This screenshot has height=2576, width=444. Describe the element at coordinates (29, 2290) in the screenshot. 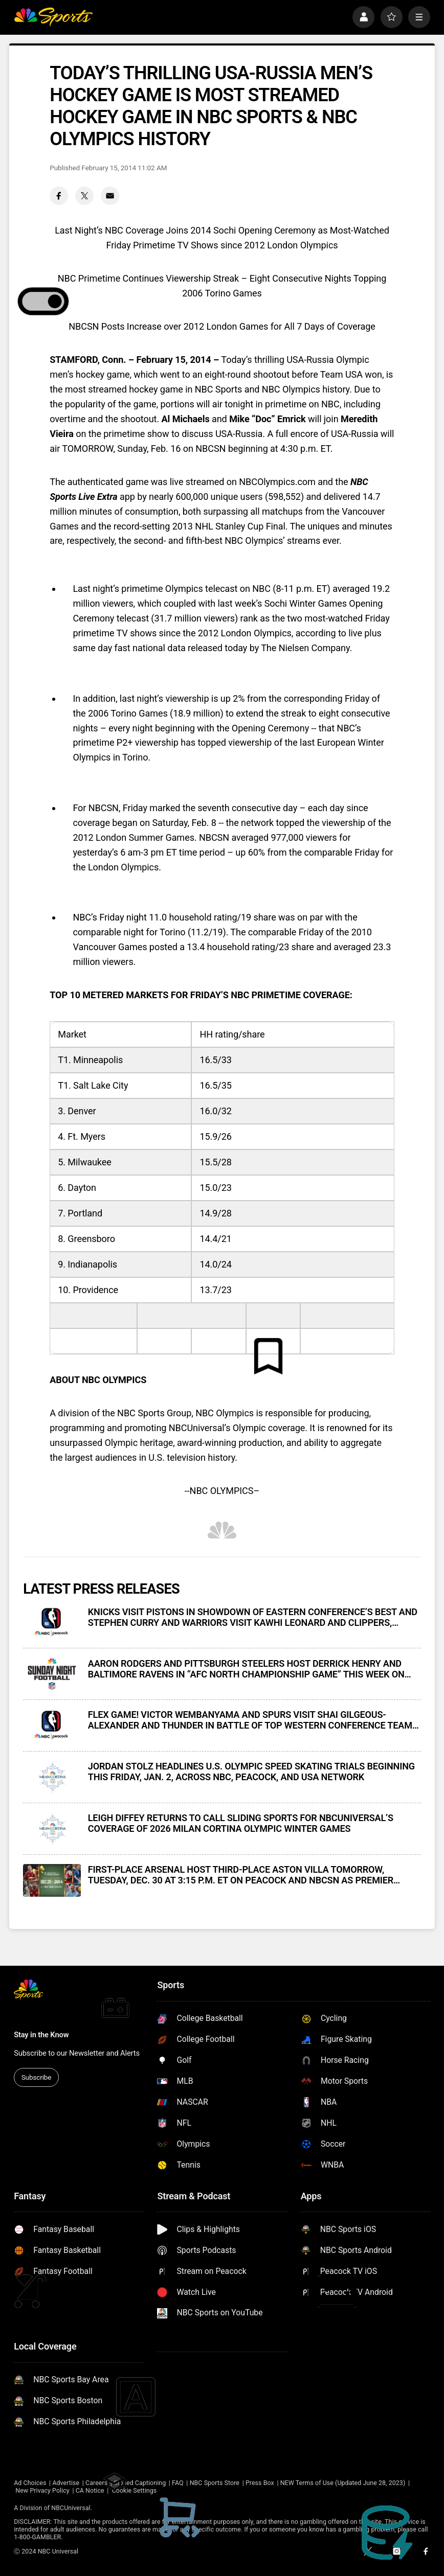

I see `indicates stroller-friendly or family amenities available` at that location.